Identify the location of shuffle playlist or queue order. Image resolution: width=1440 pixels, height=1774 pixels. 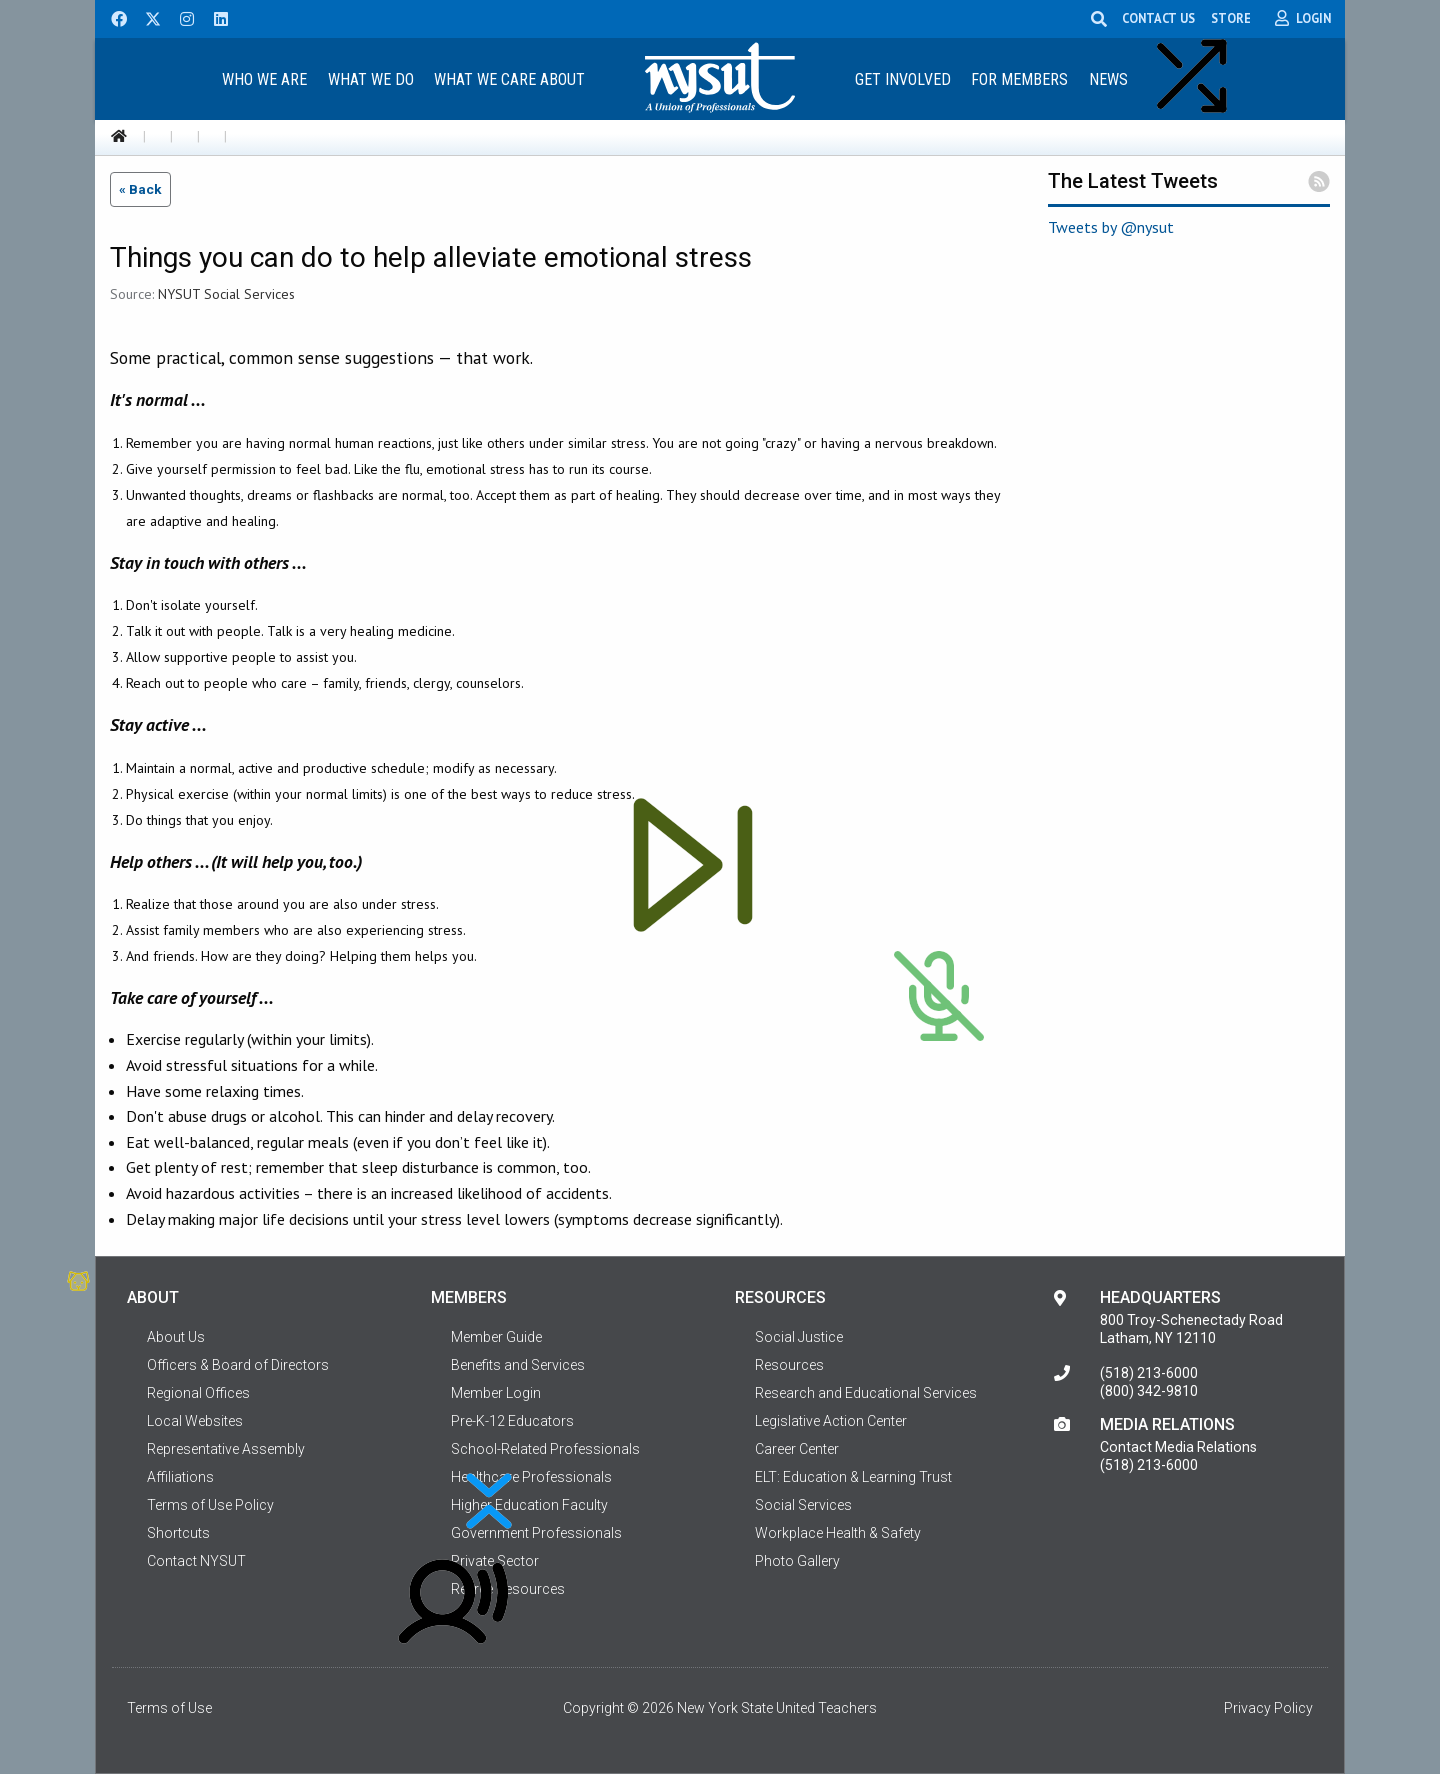
(1190, 76).